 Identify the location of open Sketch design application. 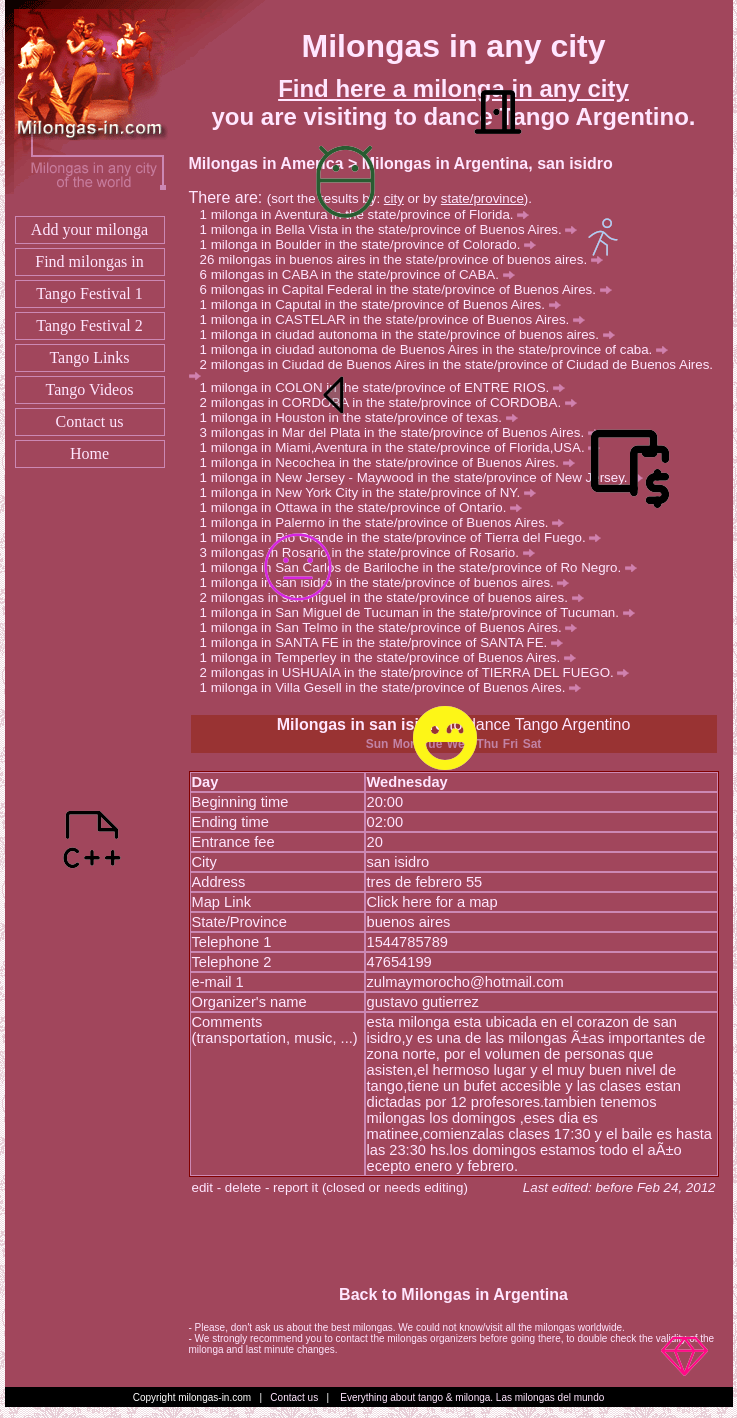
(684, 1355).